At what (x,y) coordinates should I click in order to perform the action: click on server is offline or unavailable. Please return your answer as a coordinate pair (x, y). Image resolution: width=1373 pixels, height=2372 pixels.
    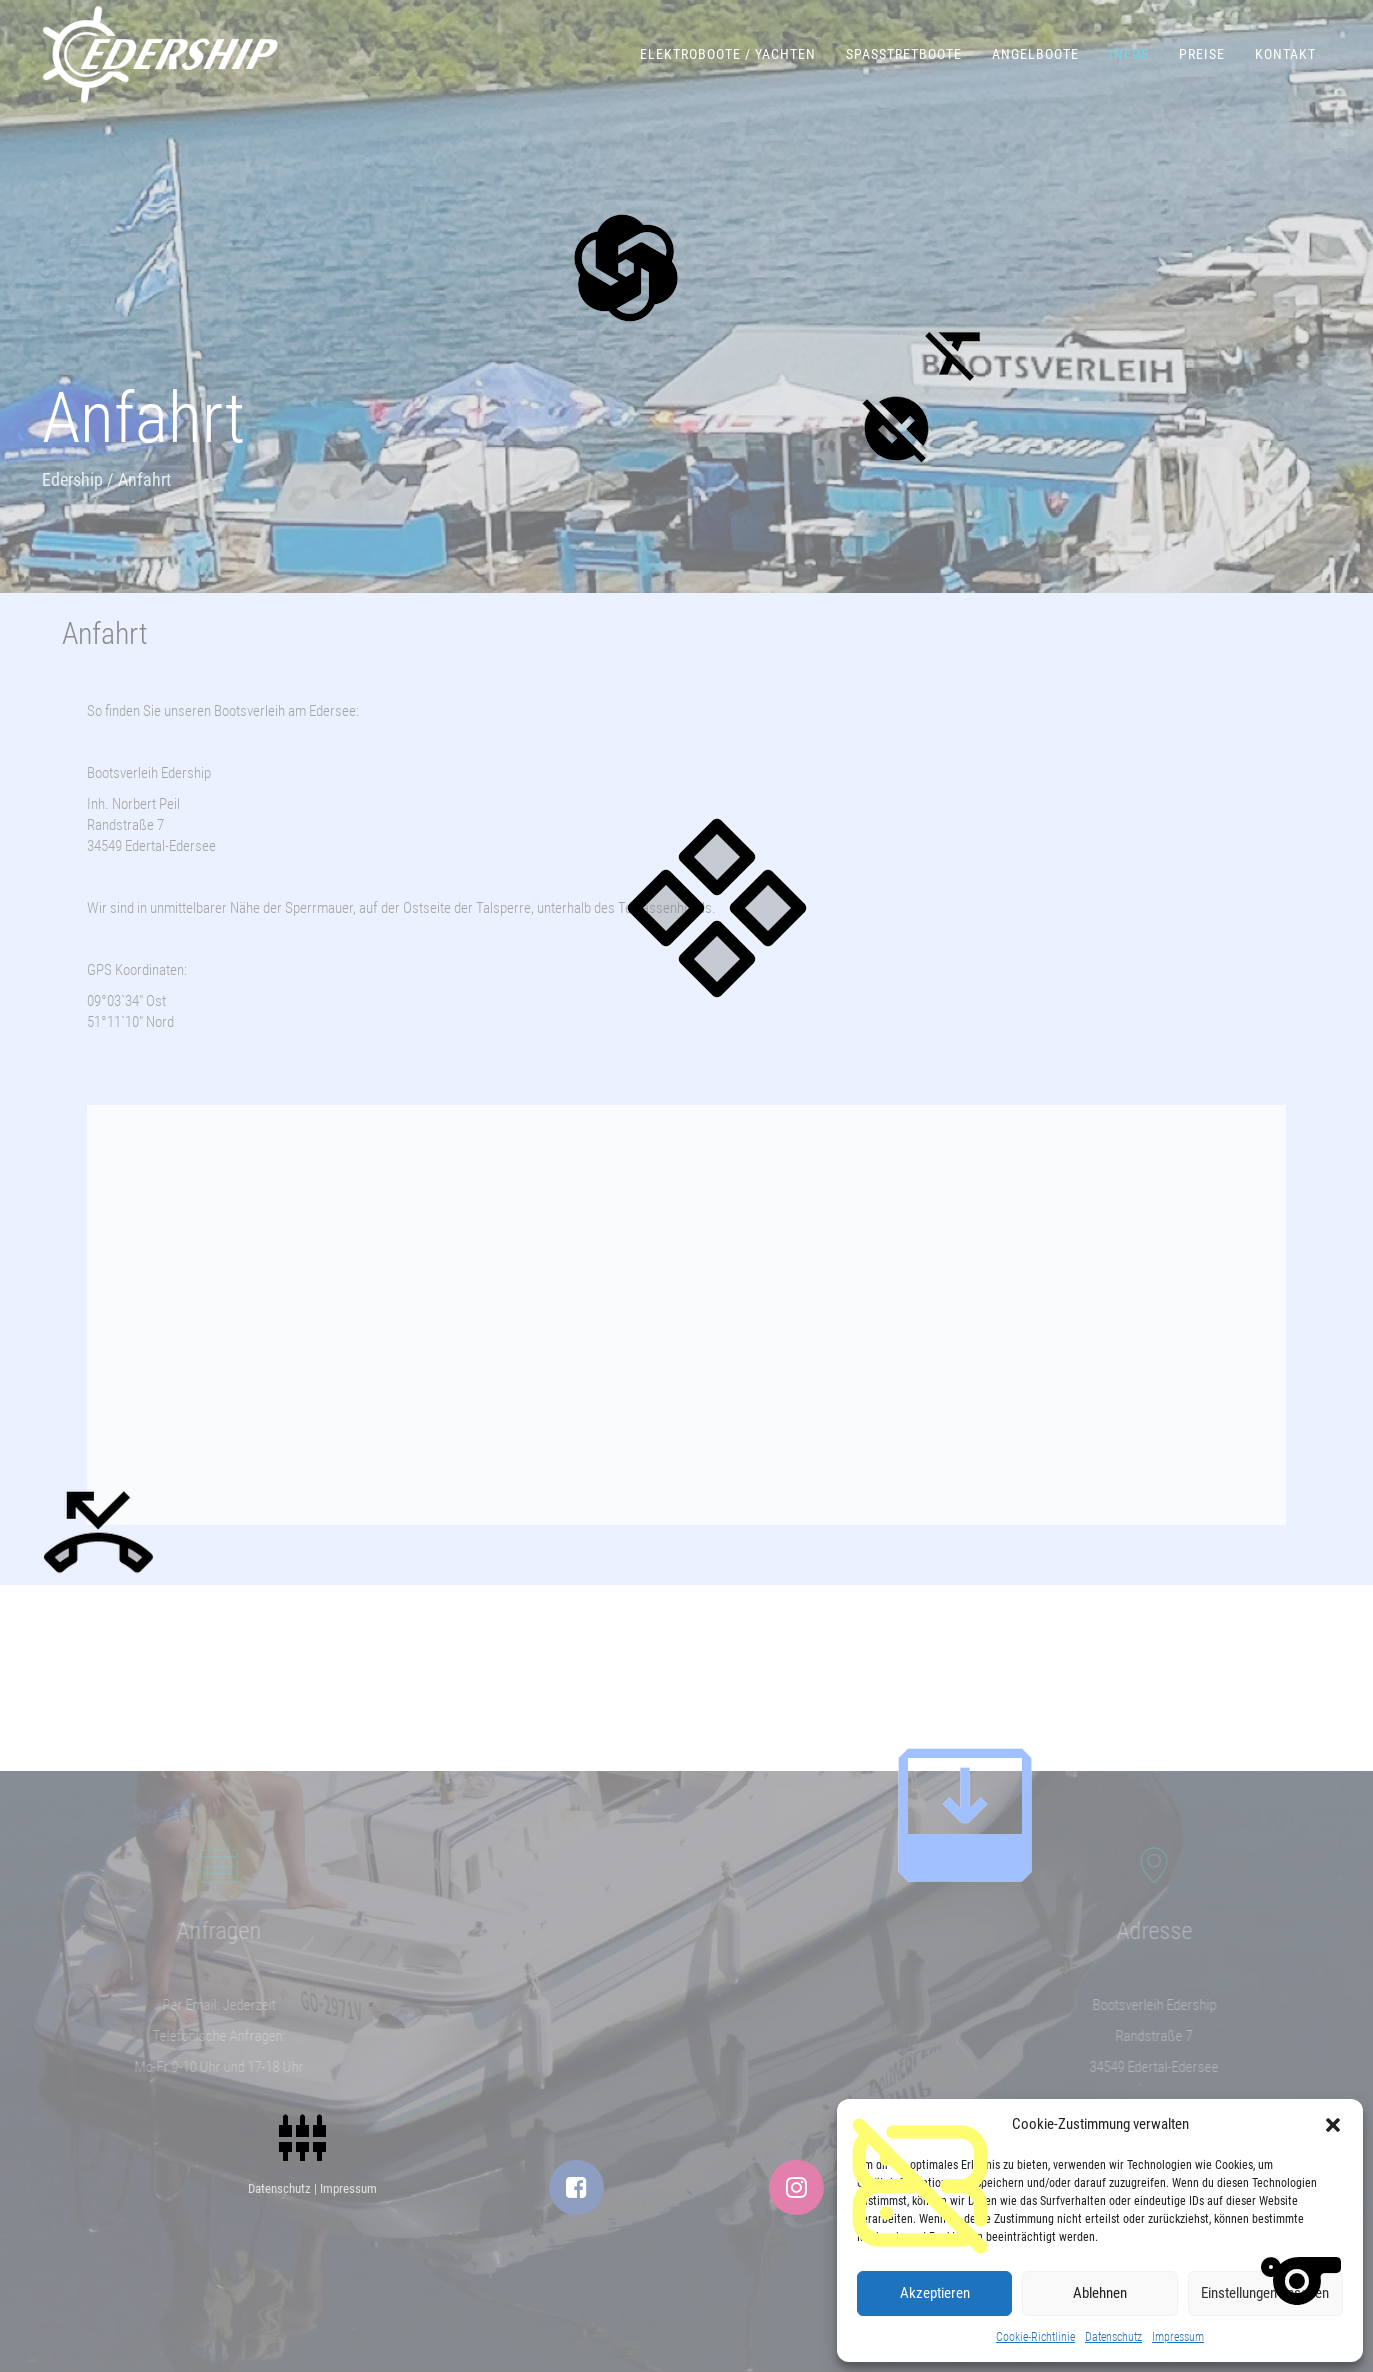
    Looking at the image, I should click on (920, 2186).